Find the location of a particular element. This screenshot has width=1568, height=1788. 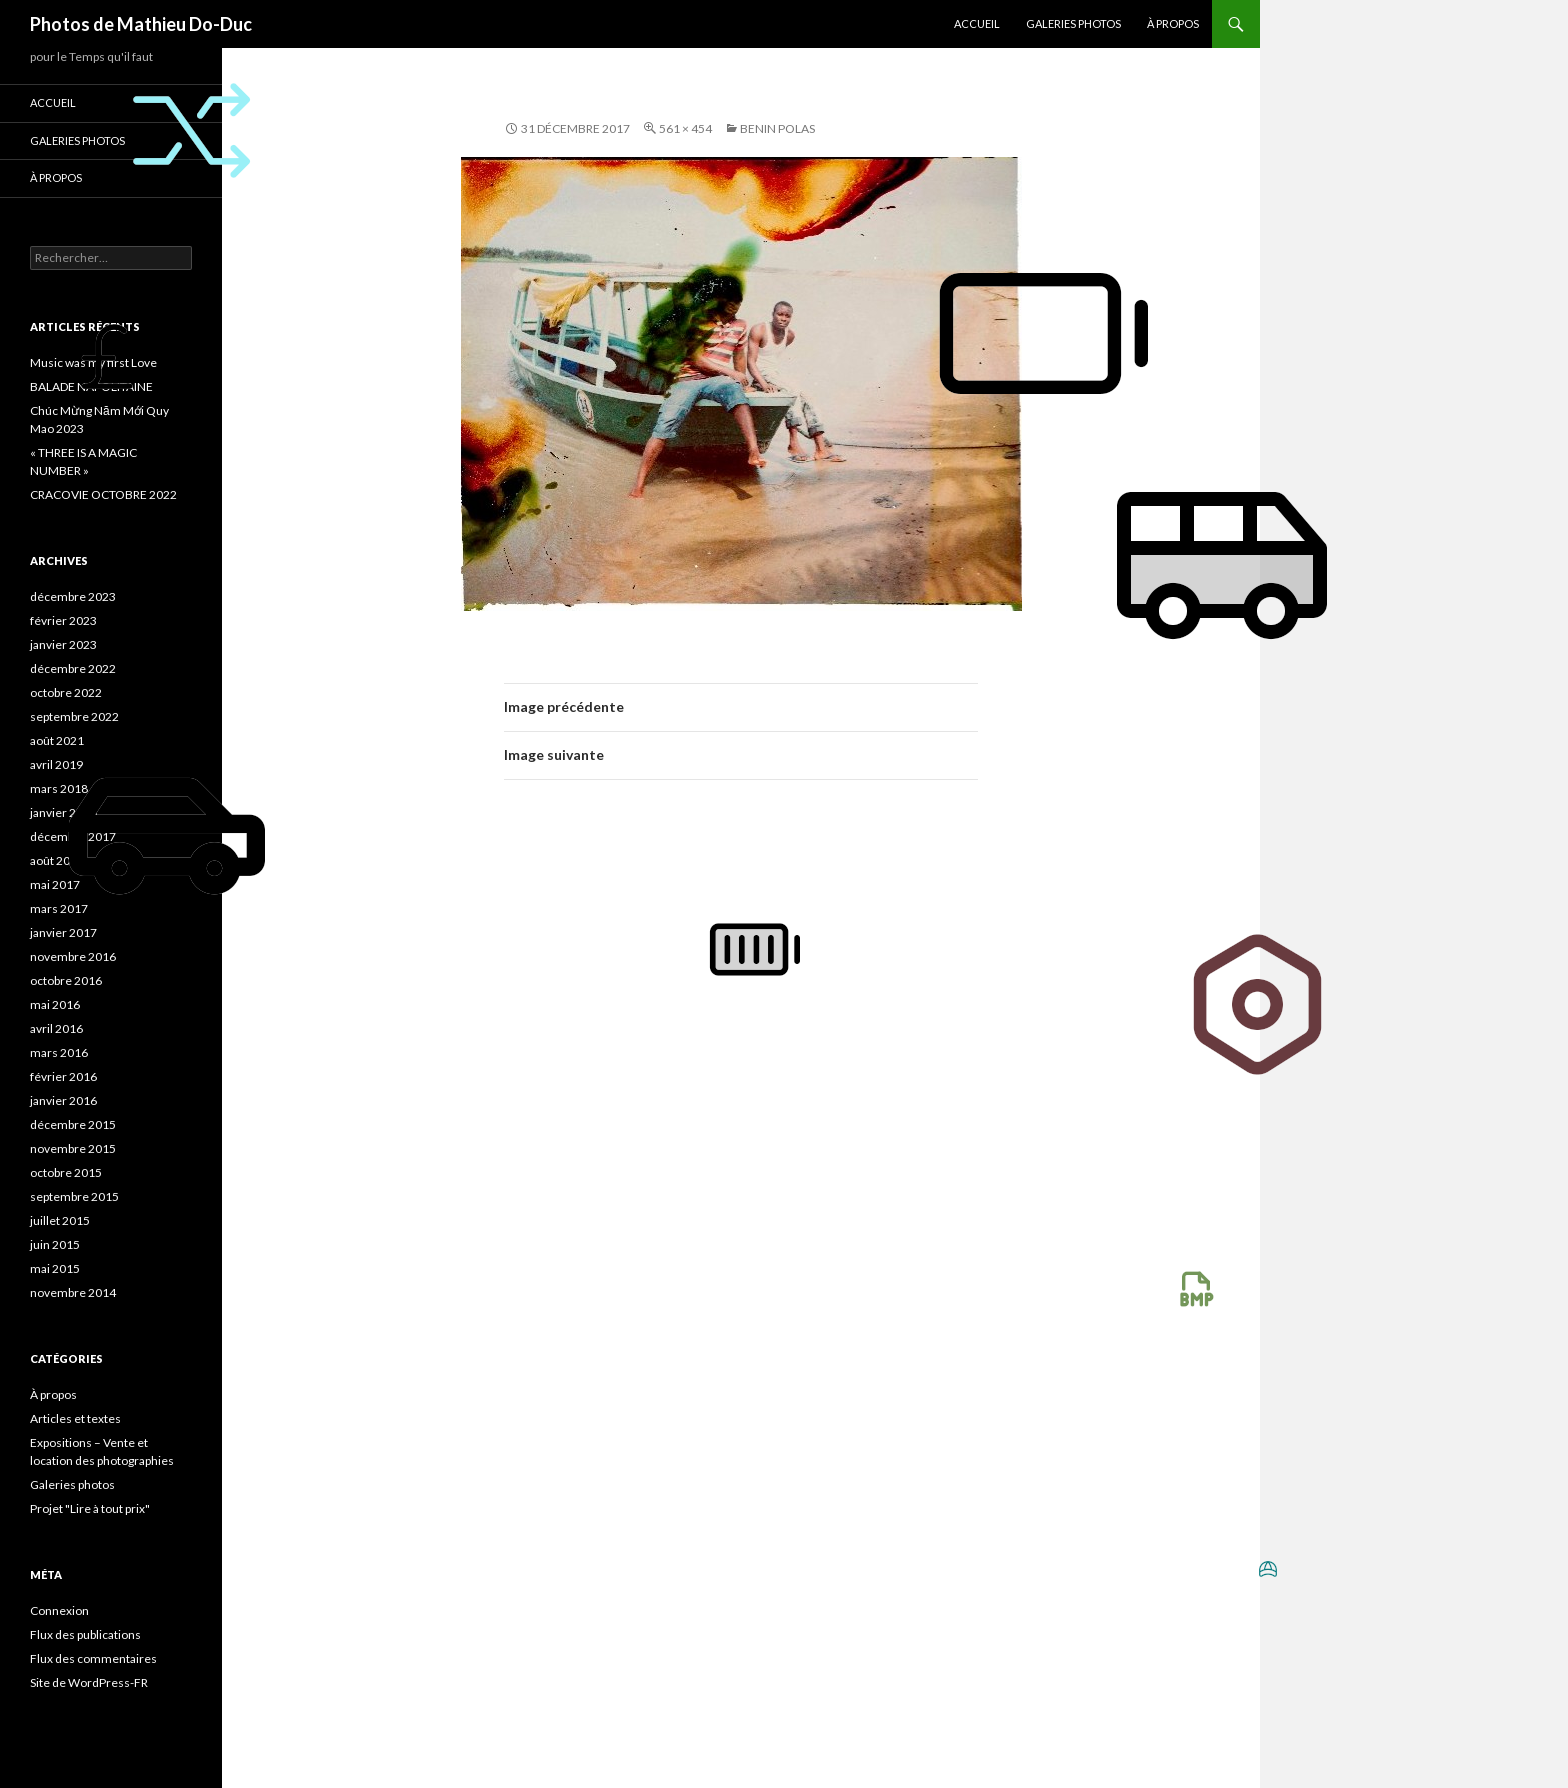

track delivery or shipping status is located at coordinates (1215, 562).